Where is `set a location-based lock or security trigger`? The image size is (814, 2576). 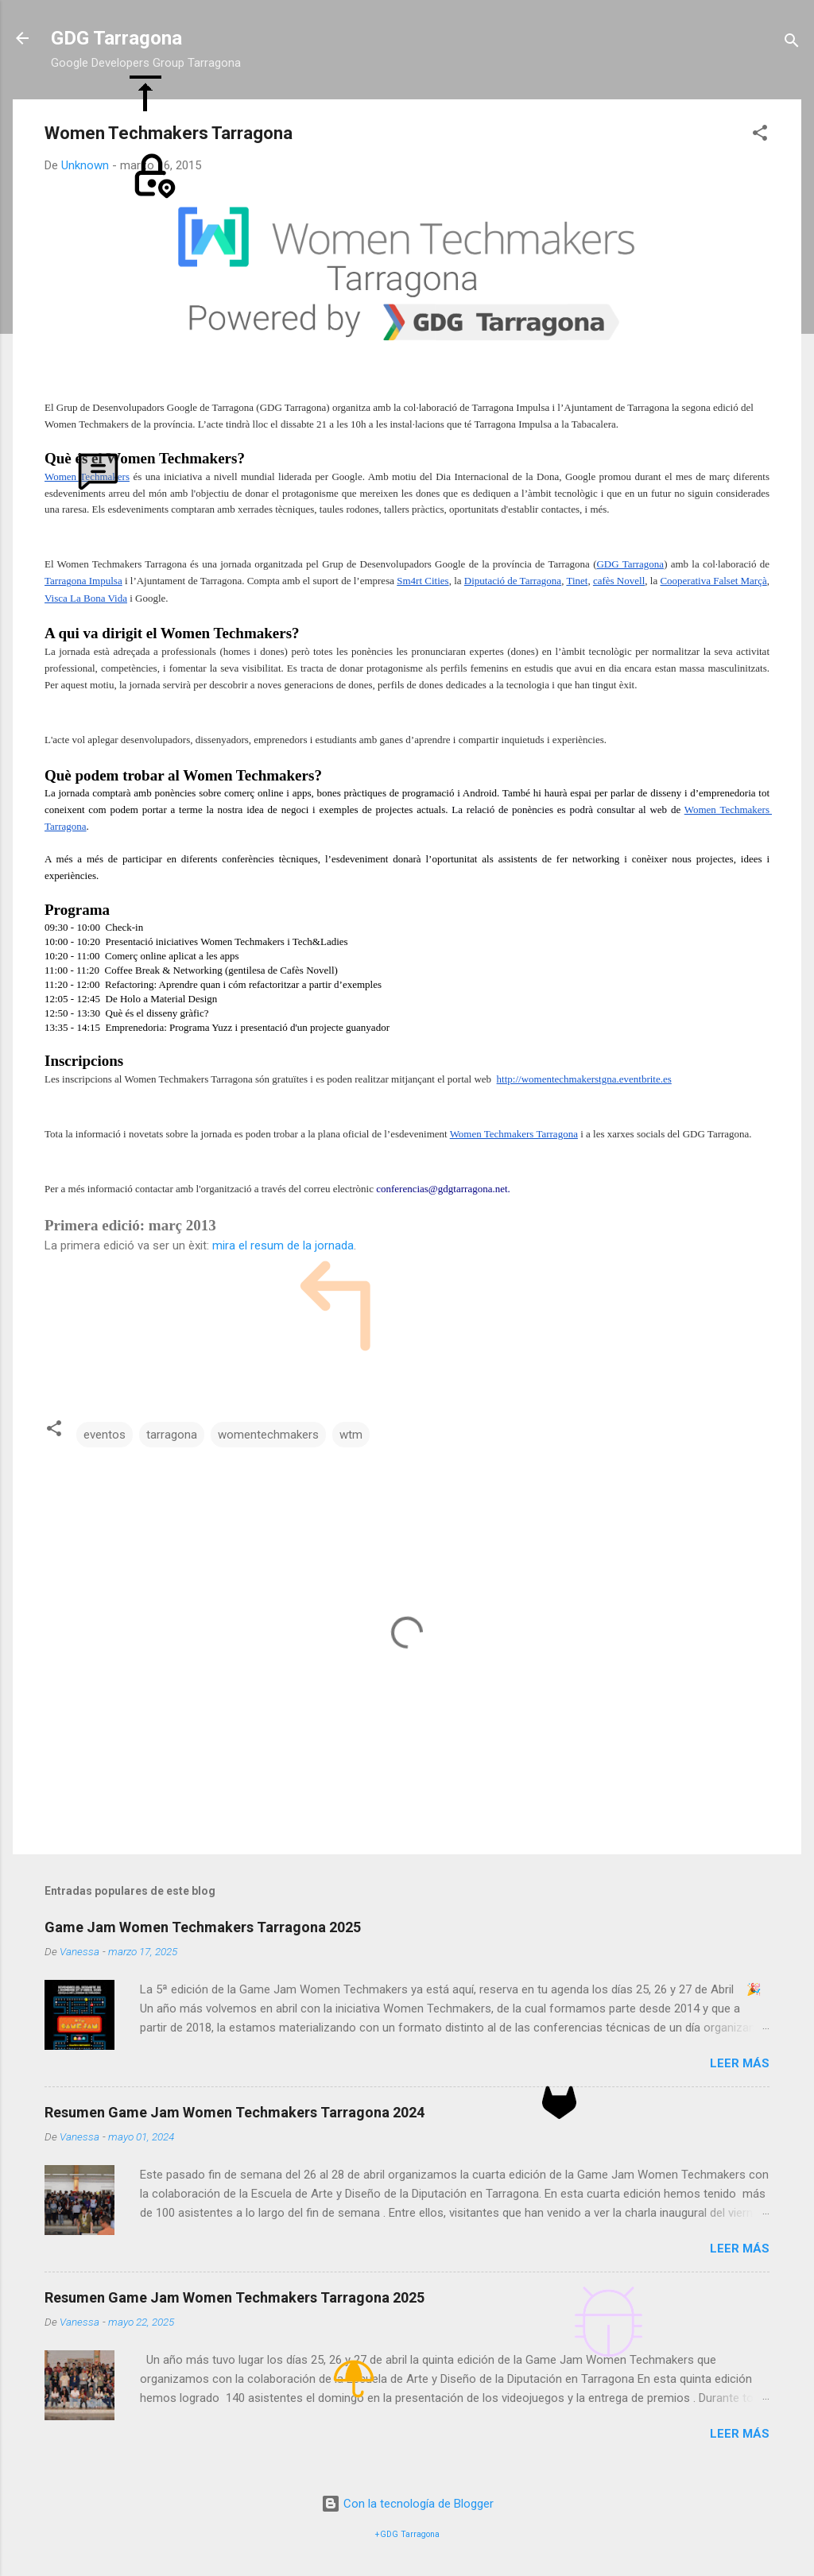
set a location-based lock or security trigger is located at coordinates (152, 175).